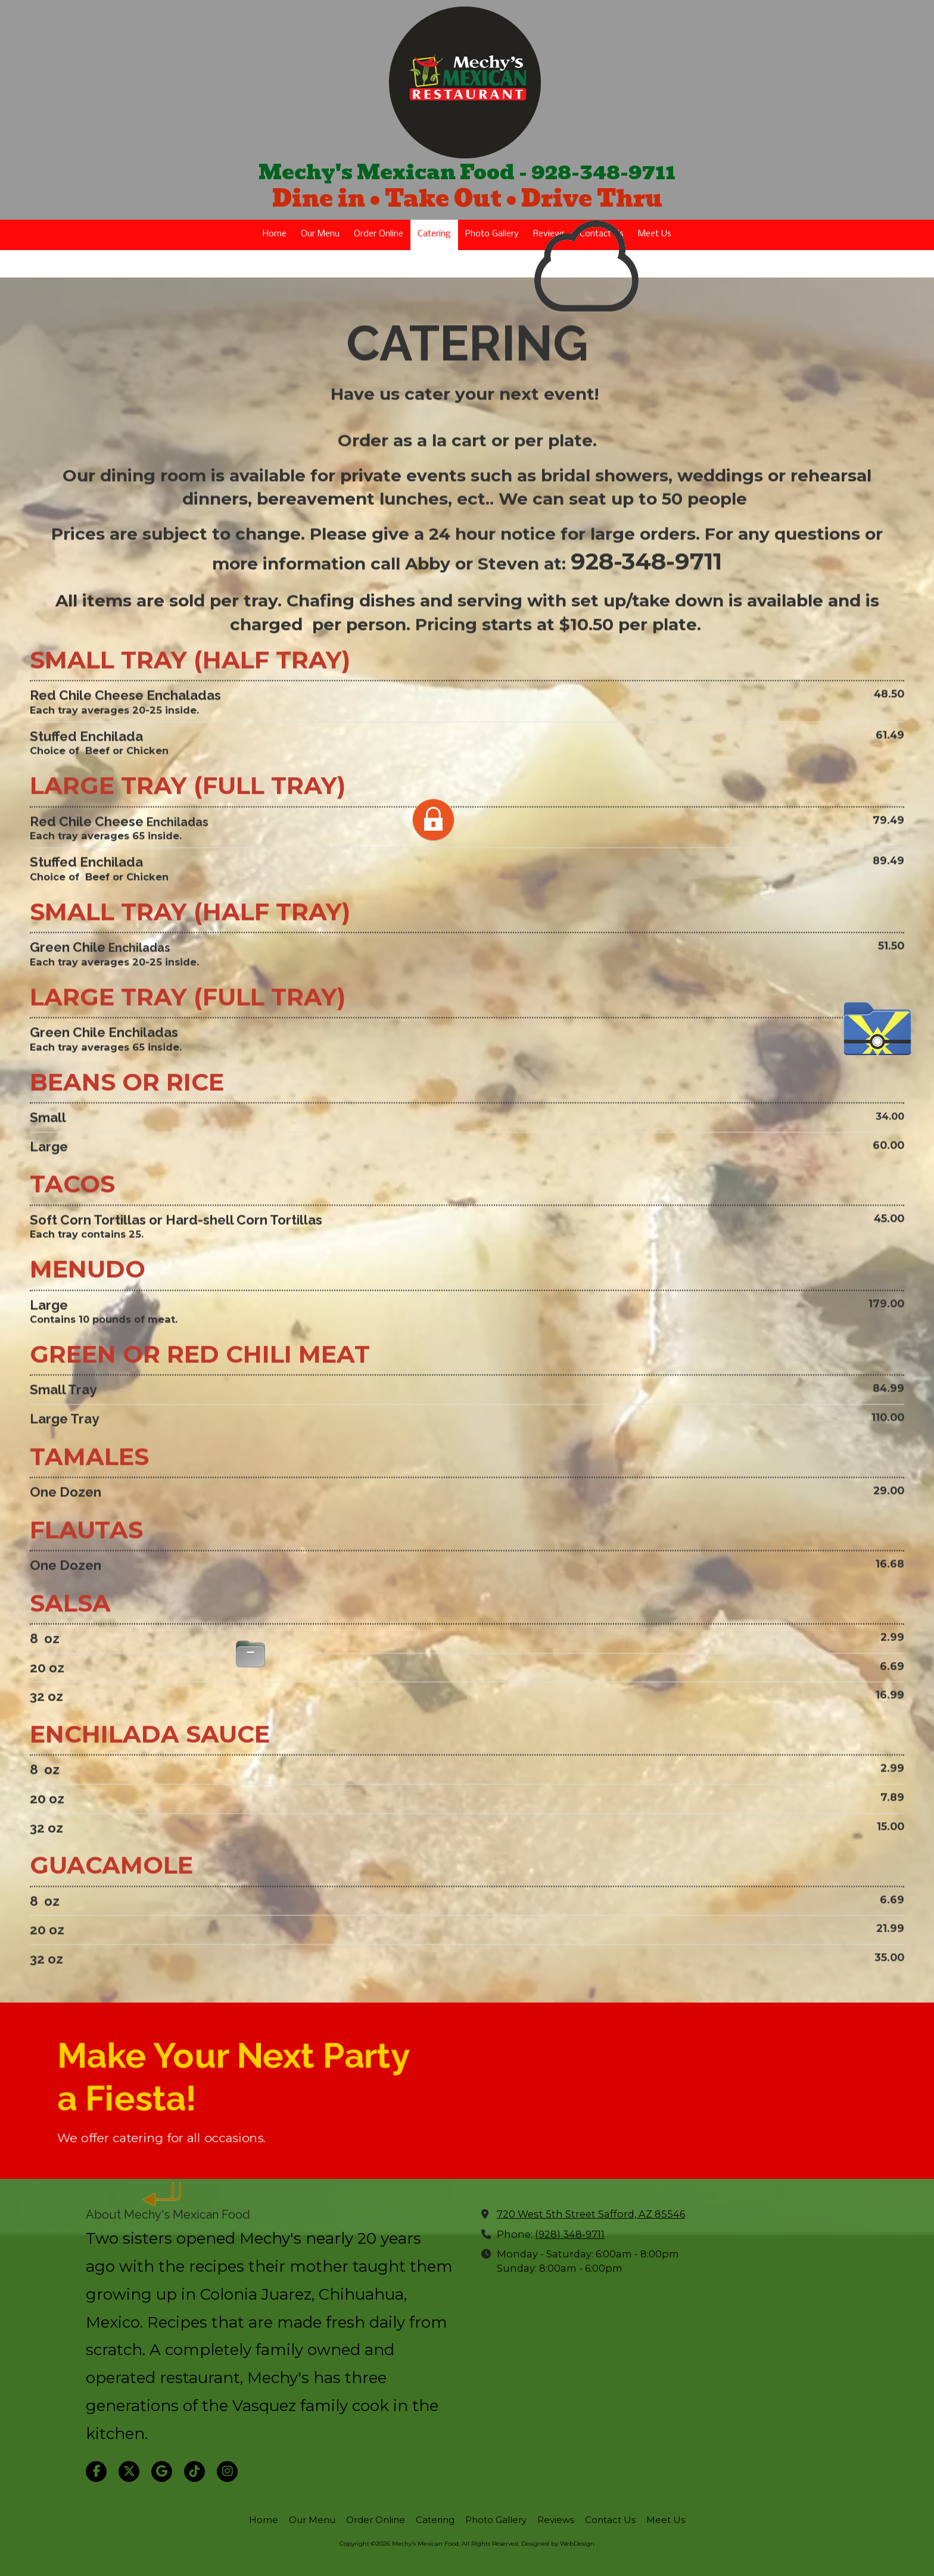 This screenshot has width=934, height=2576. What do you see at coordinates (433, 819) in the screenshot?
I see `lock the screen` at bounding box center [433, 819].